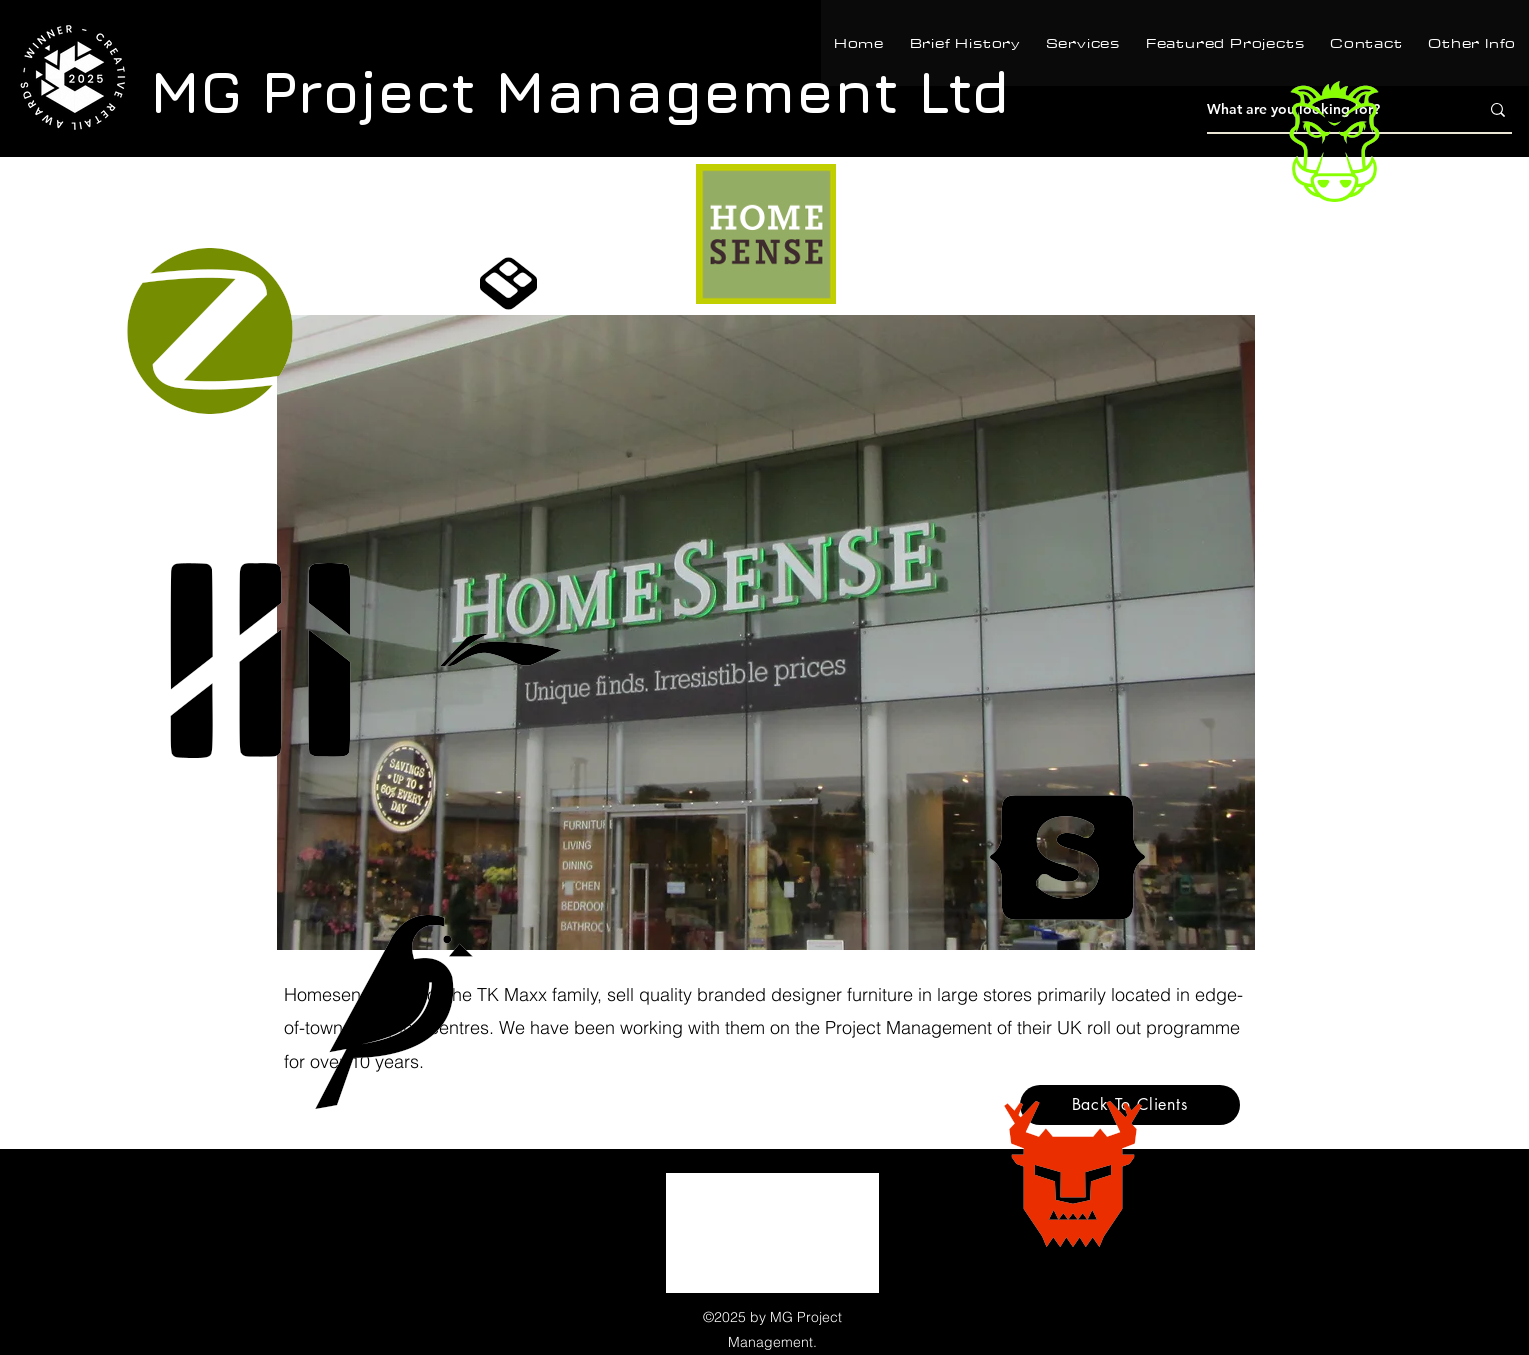  What do you see at coordinates (1073, 1174) in the screenshot?
I see `turso database service logo` at bounding box center [1073, 1174].